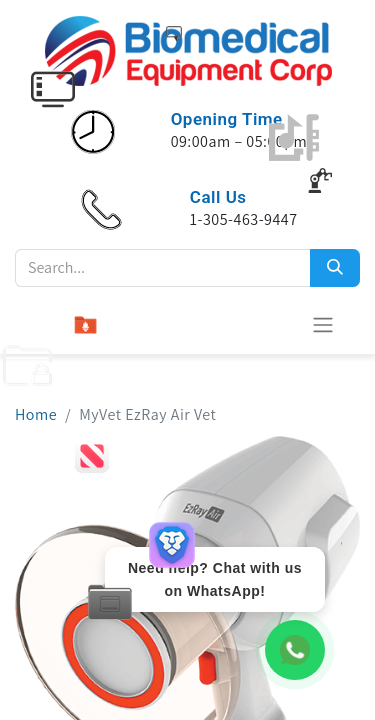  What do you see at coordinates (85, 325) in the screenshot?
I see `open prometheus monitoring project folder` at bounding box center [85, 325].